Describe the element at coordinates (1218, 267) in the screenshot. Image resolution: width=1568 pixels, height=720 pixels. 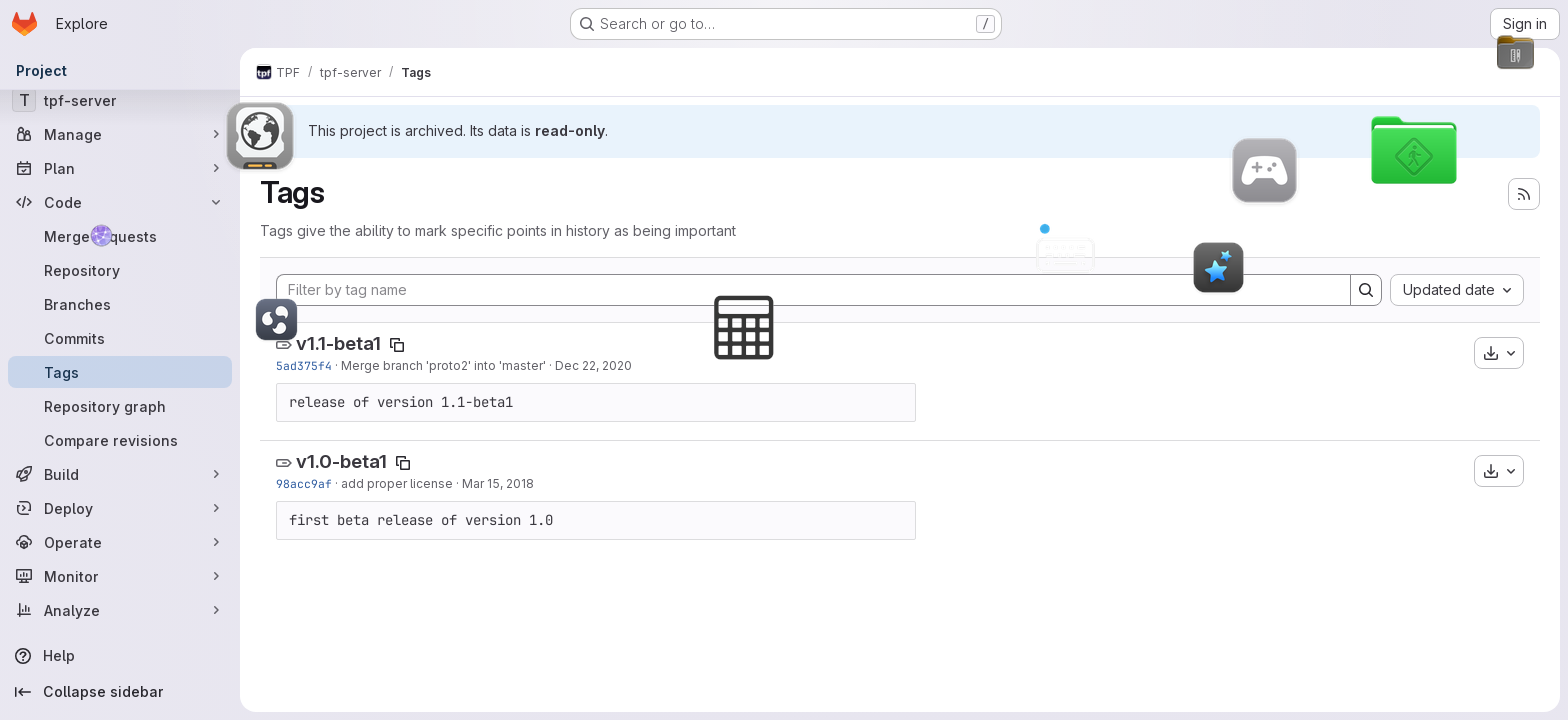
I see `open anki flashcard app` at that location.